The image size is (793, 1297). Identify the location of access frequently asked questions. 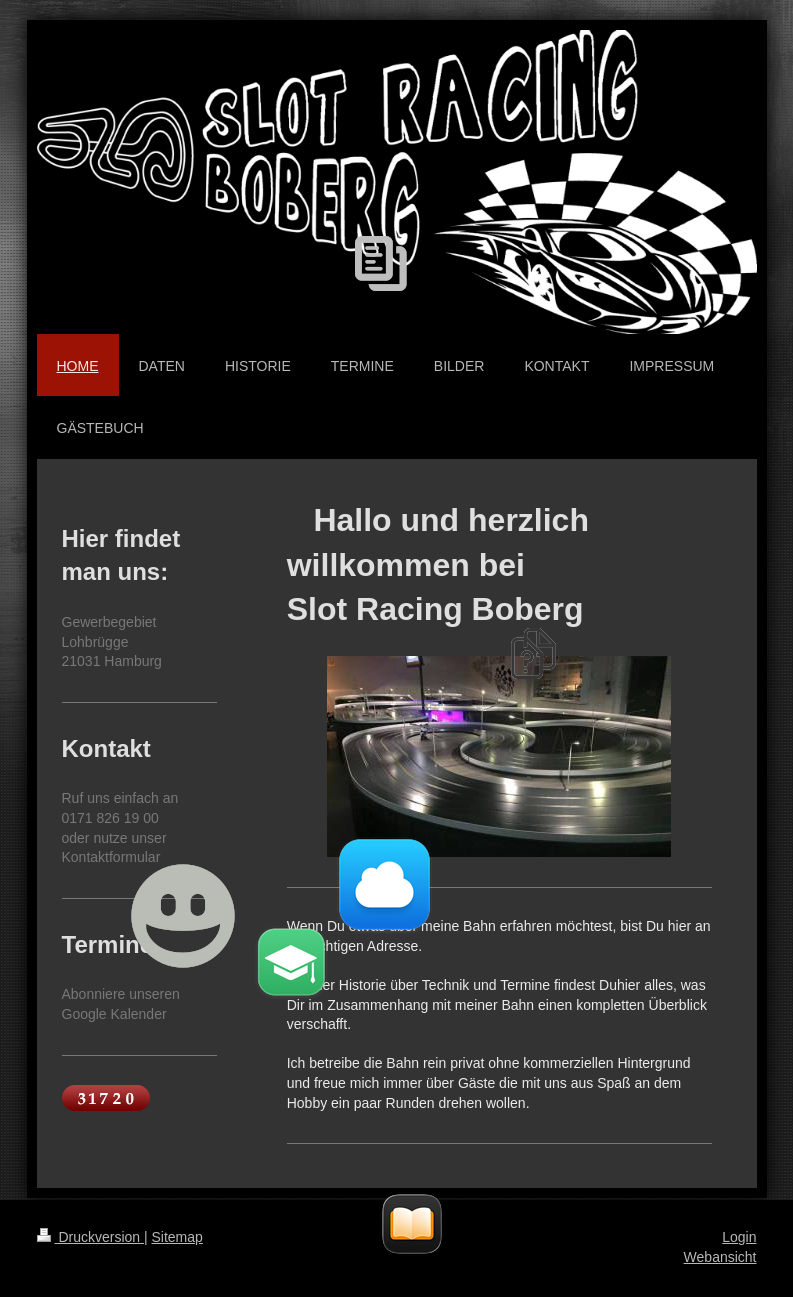
(533, 653).